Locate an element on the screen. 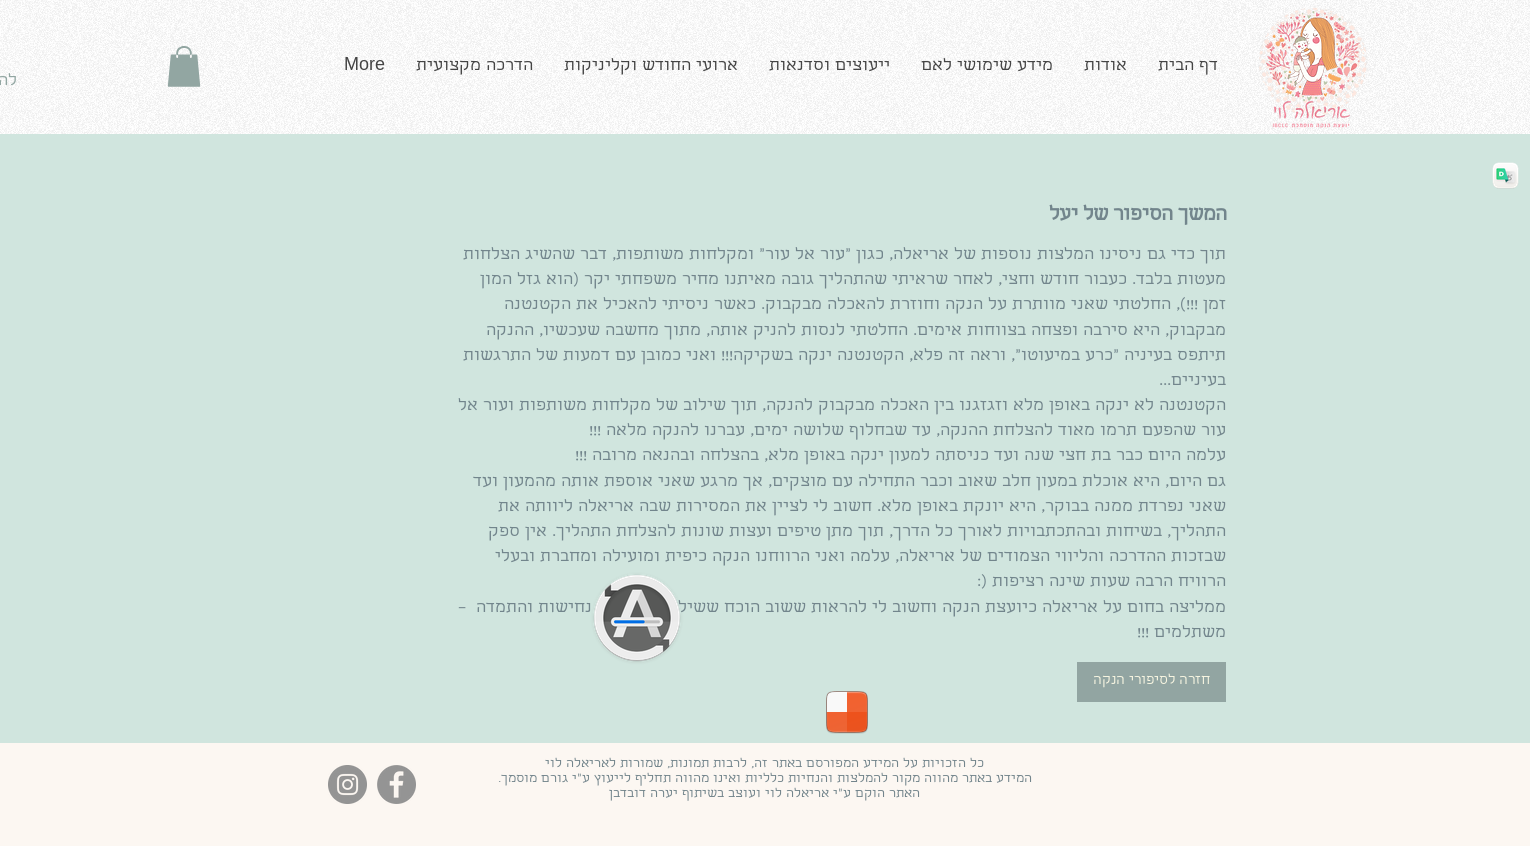 The width and height of the screenshot is (1530, 846). switch to the top-left workspace is located at coordinates (847, 712).